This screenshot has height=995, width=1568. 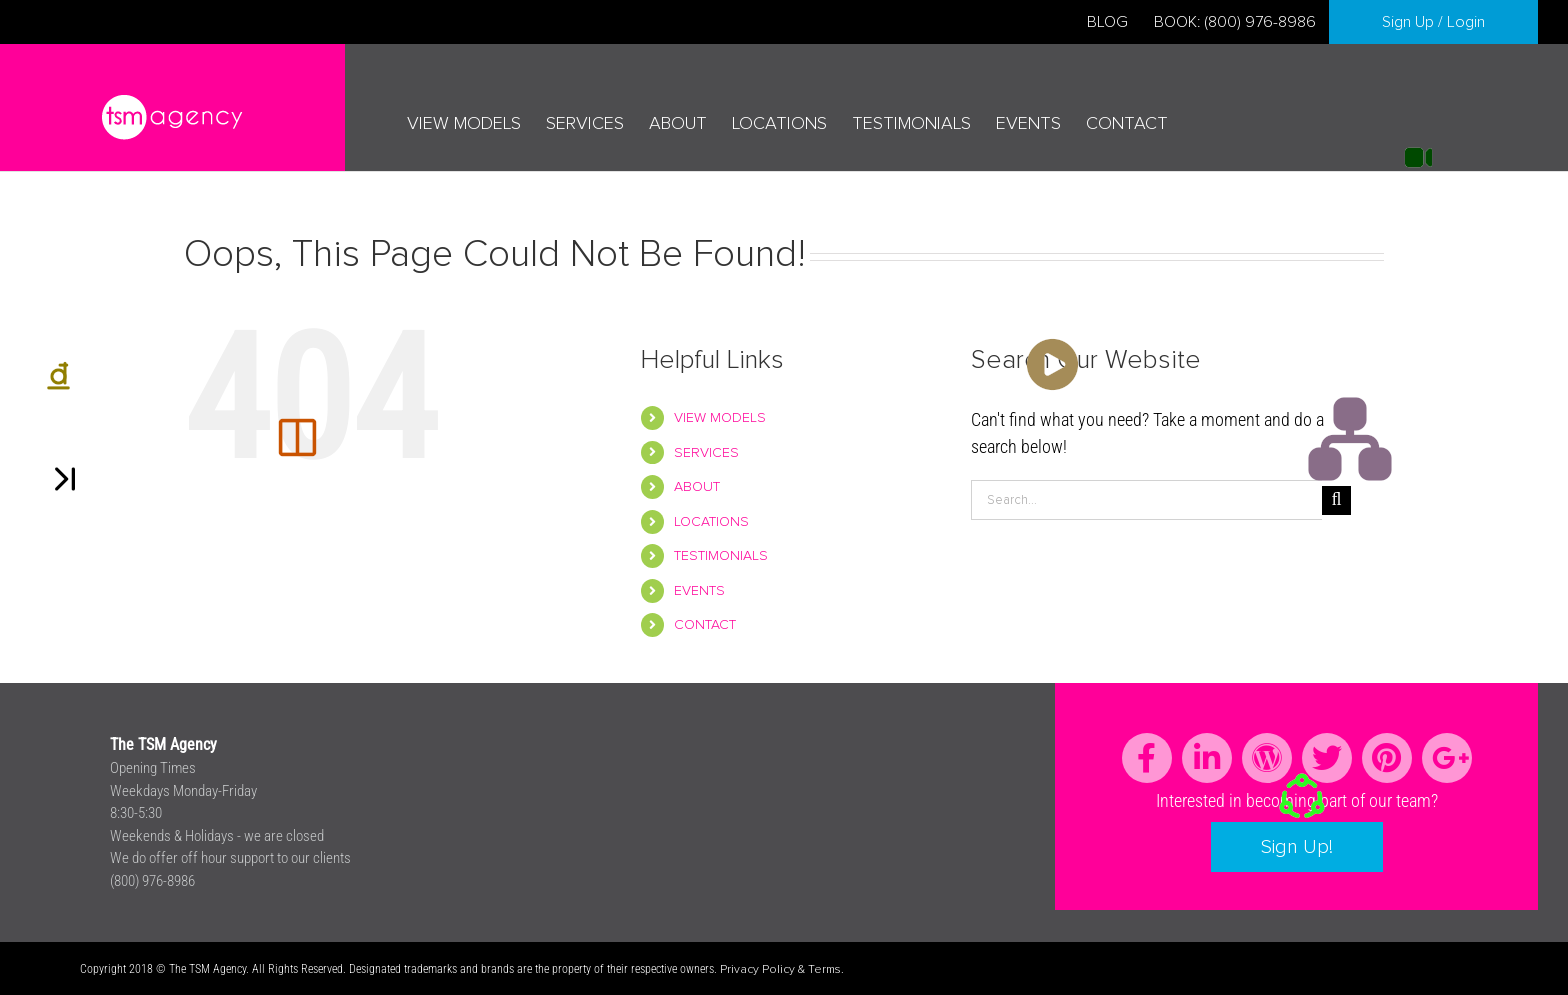 I want to click on start a video call, so click(x=1418, y=157).